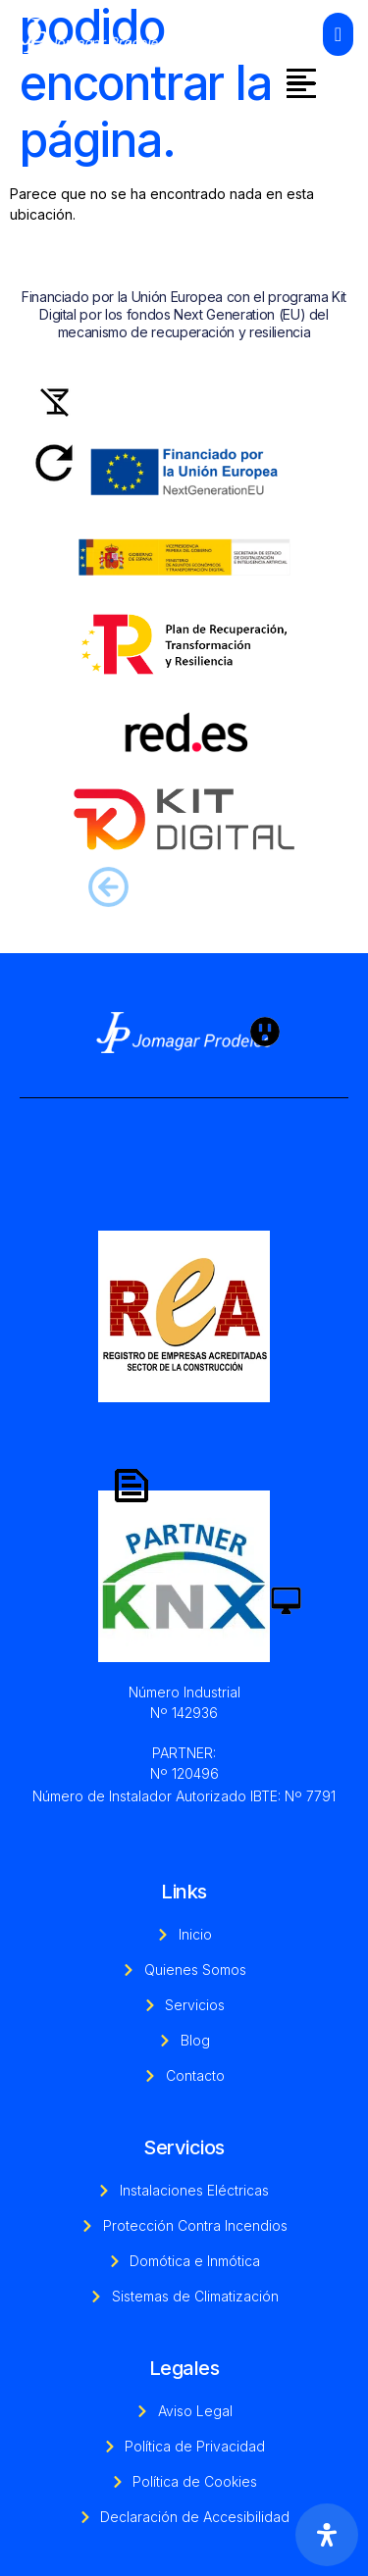  I want to click on refresh or reload the current page, so click(54, 463).